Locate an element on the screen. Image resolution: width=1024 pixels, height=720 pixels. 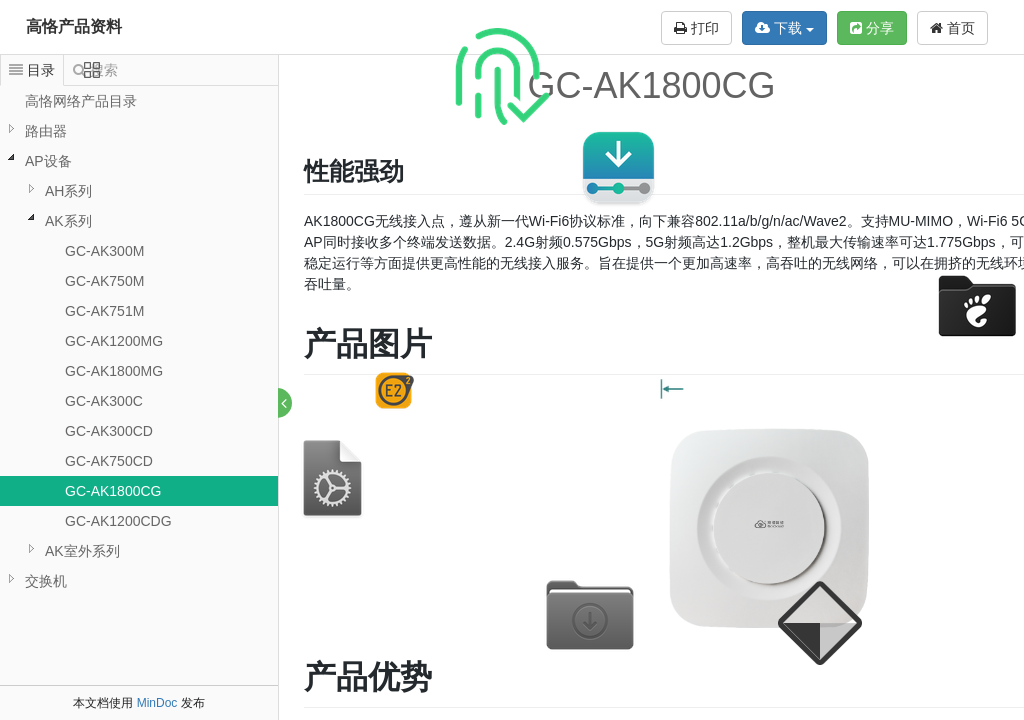
a desktop application or executable file is located at coordinates (332, 479).